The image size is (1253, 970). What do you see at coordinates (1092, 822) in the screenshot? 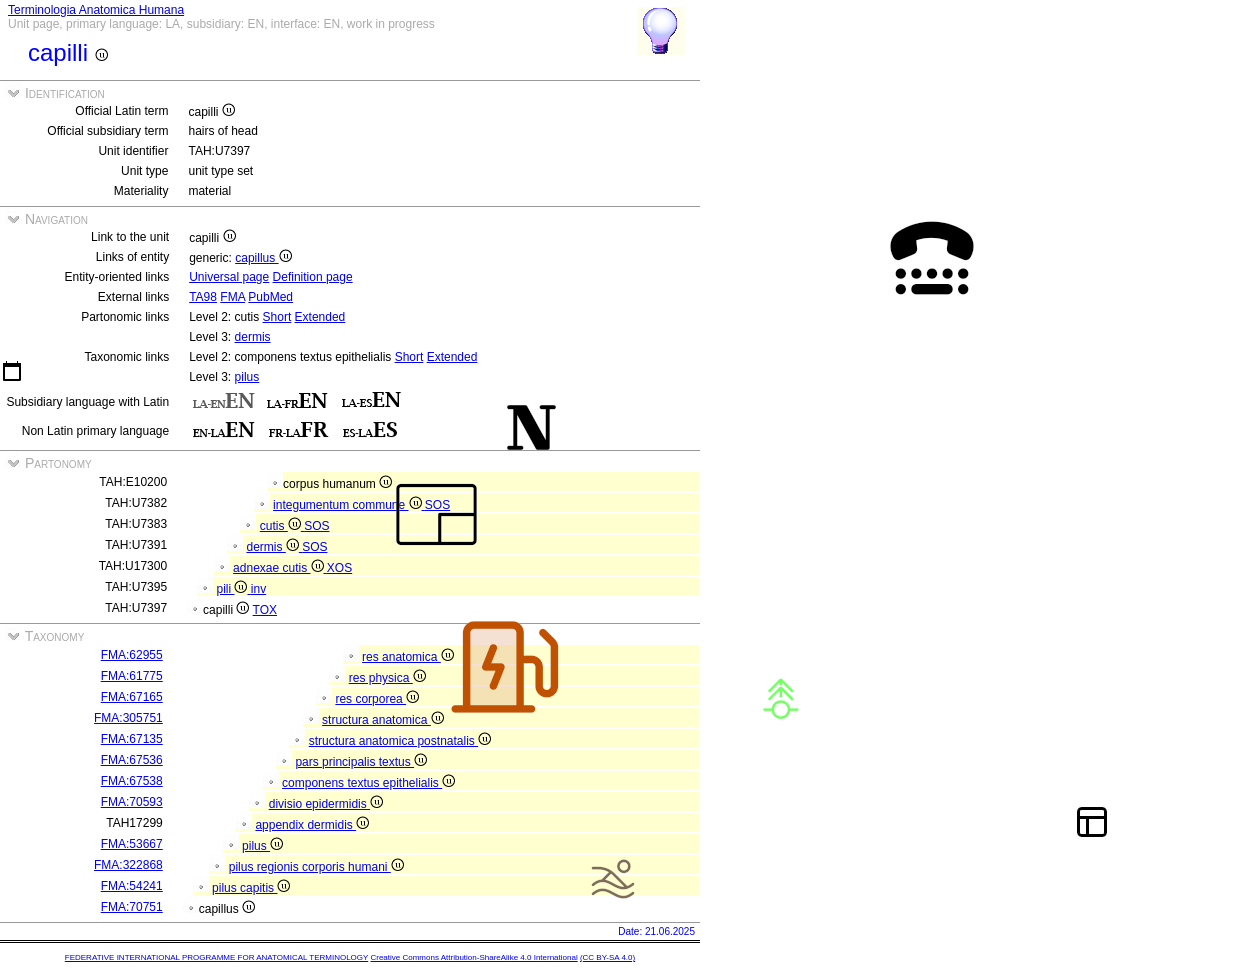
I see `toggle sidebar and header panel layout` at bounding box center [1092, 822].